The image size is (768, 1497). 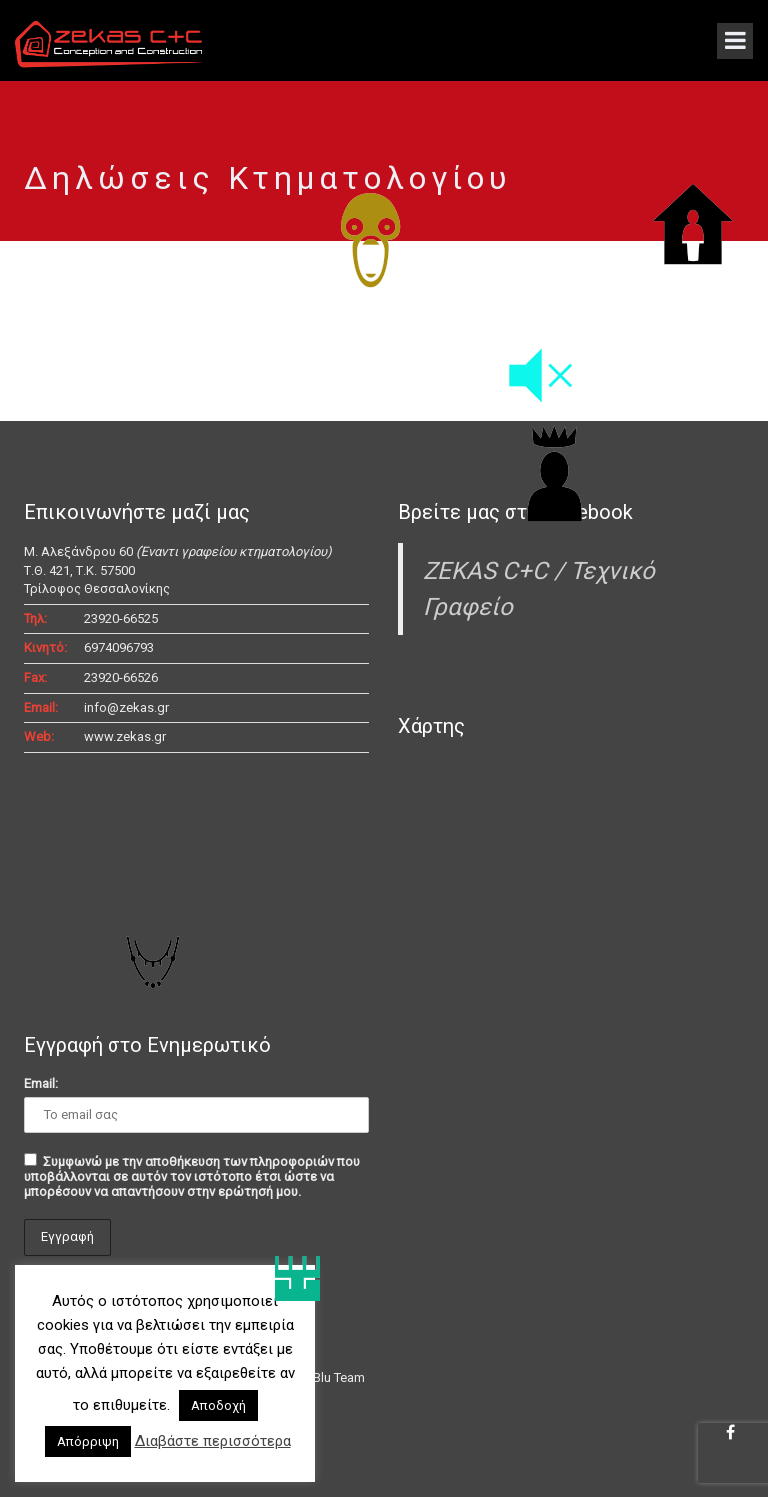 What do you see at coordinates (538, 375) in the screenshot?
I see `mute audio or sound` at bounding box center [538, 375].